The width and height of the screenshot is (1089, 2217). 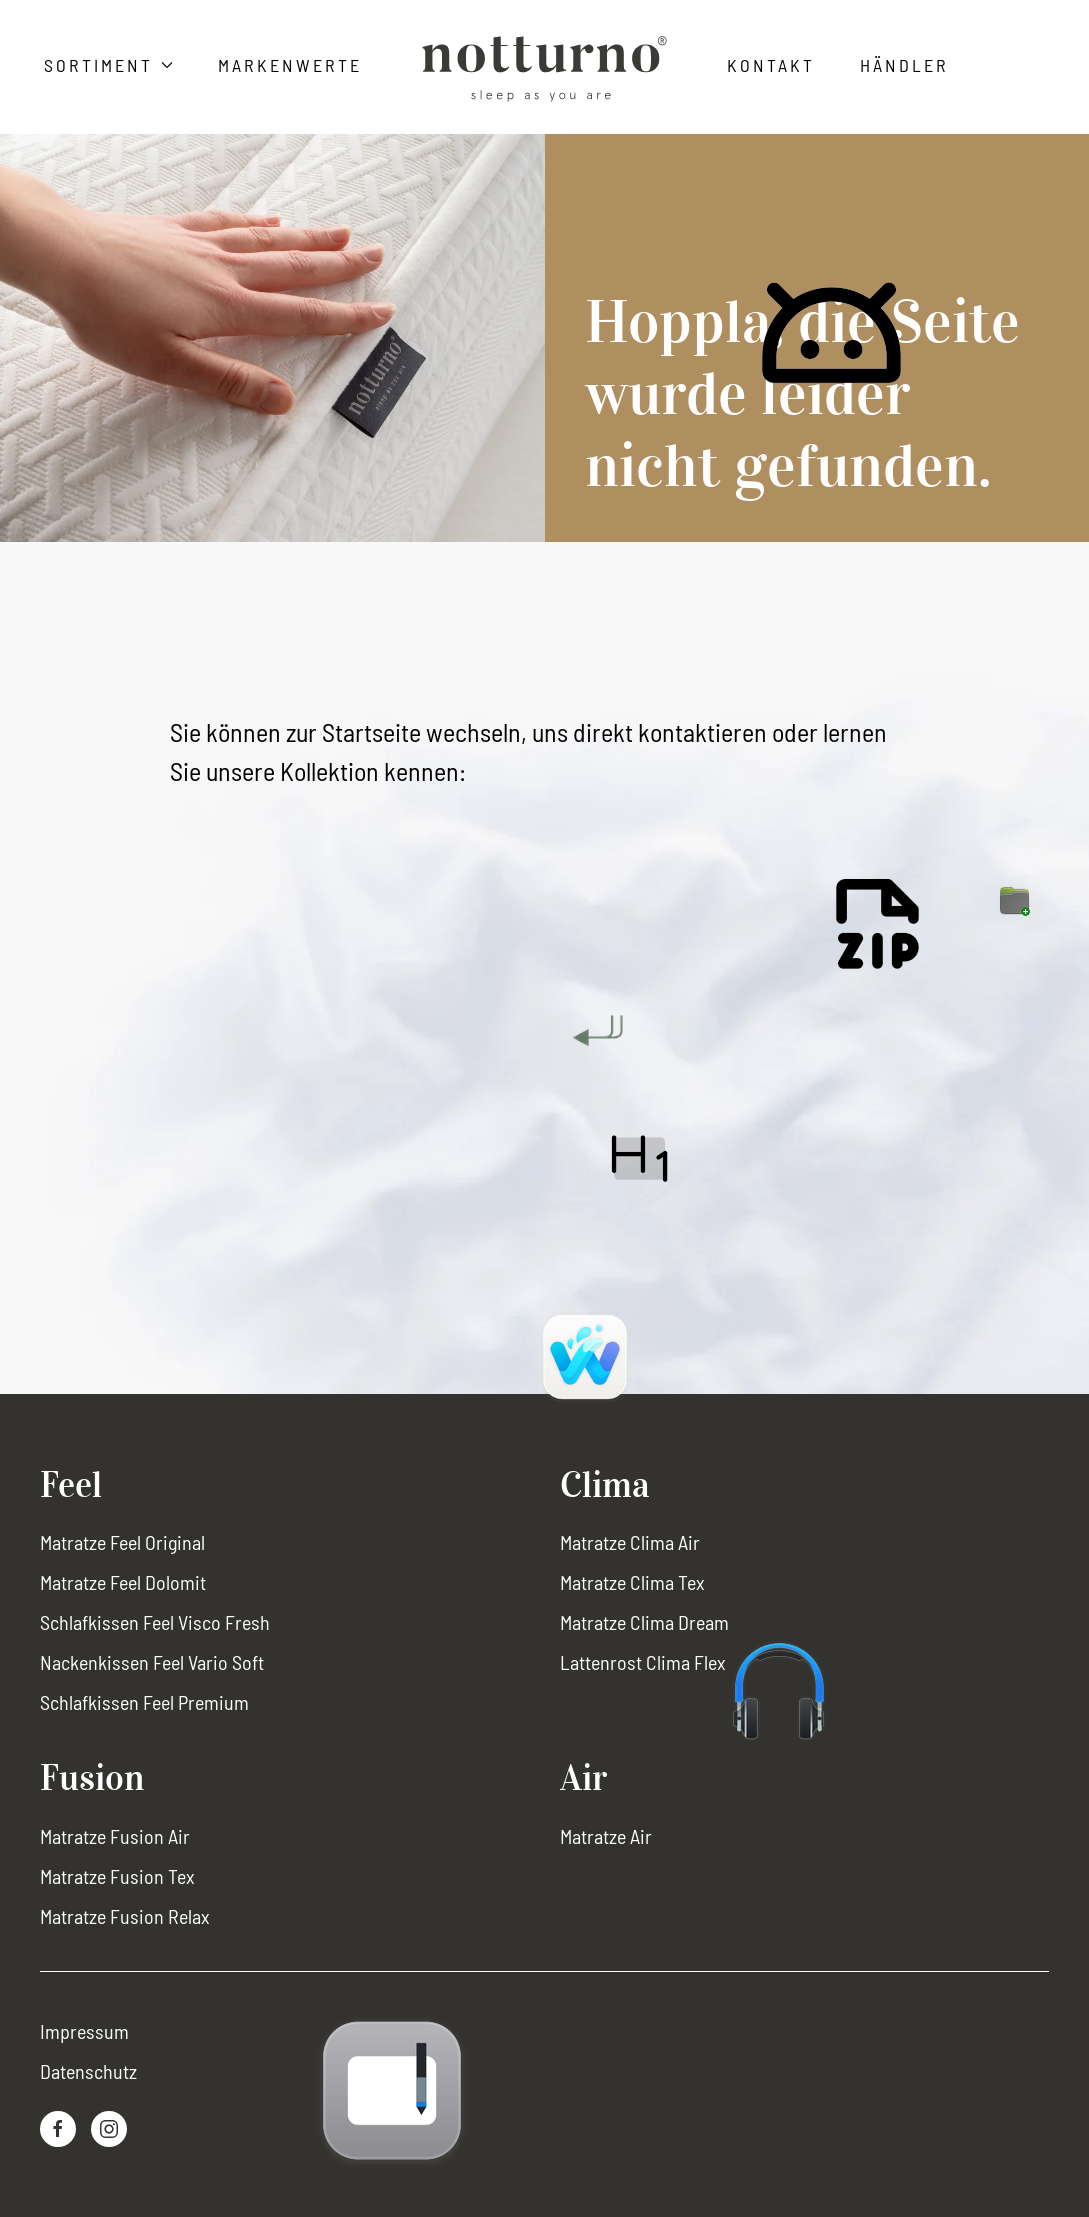 What do you see at coordinates (597, 1027) in the screenshot?
I see `reply to all recipients of an email` at bounding box center [597, 1027].